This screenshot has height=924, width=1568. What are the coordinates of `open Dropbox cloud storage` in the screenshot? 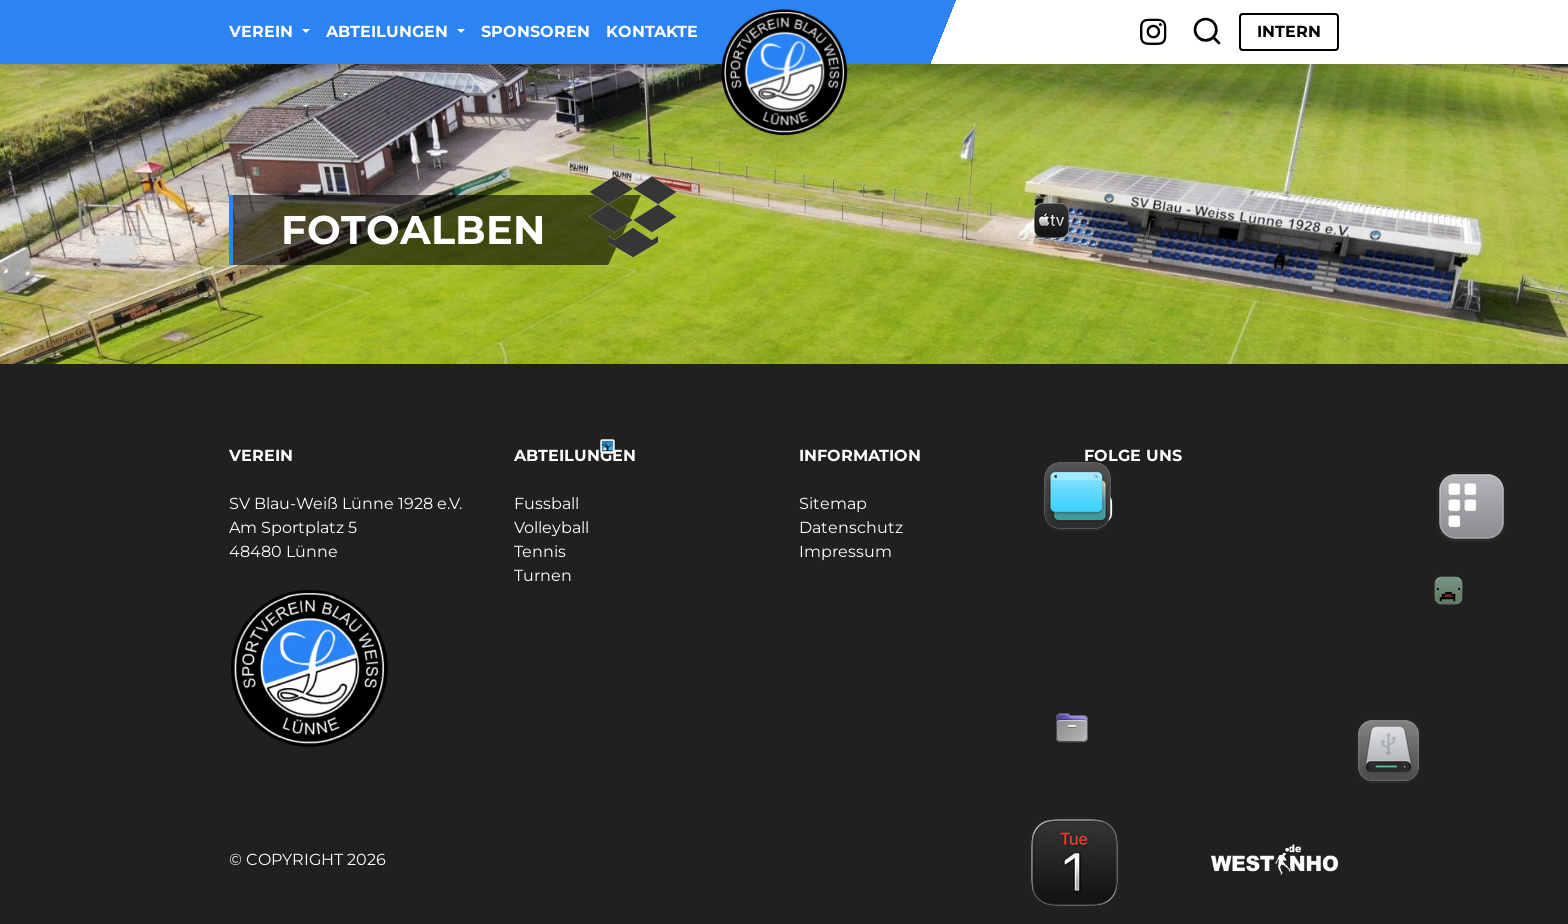 It's located at (633, 220).